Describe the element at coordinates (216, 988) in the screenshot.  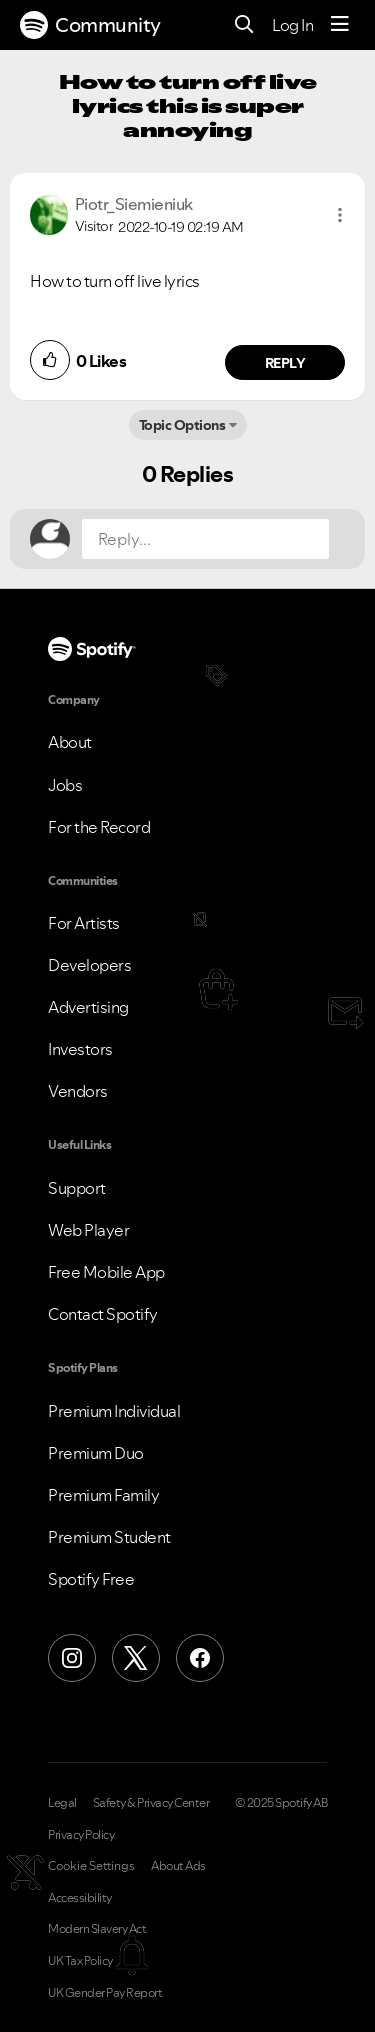
I see `add item to shopping bag` at that location.